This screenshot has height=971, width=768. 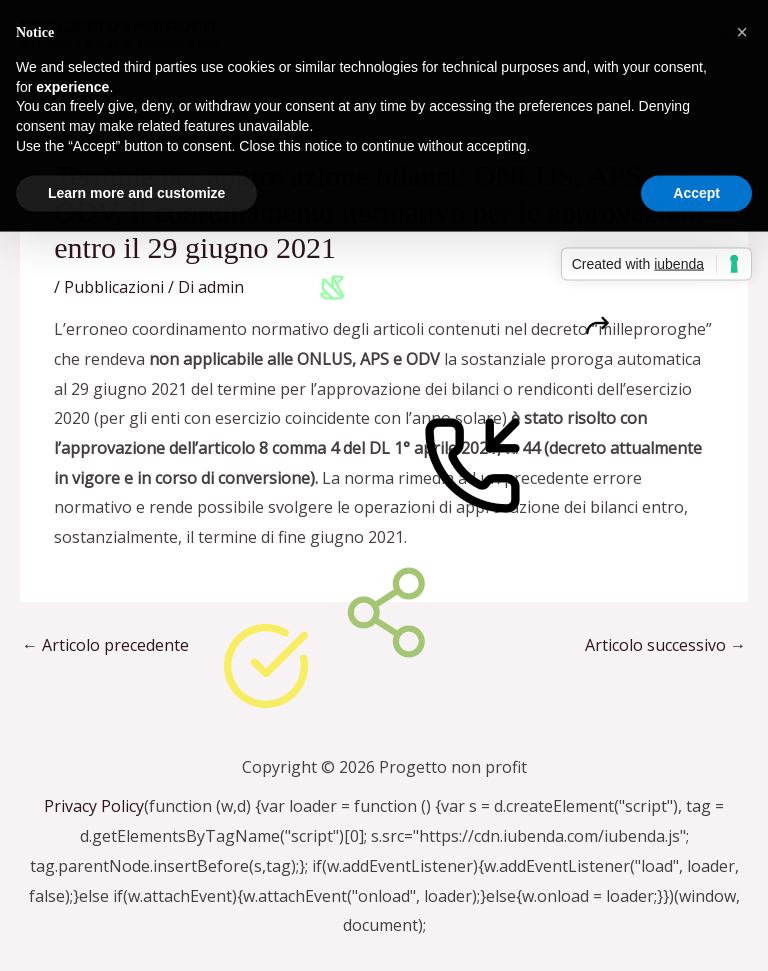 What do you see at coordinates (597, 325) in the screenshot?
I see `share or forward content` at bounding box center [597, 325].